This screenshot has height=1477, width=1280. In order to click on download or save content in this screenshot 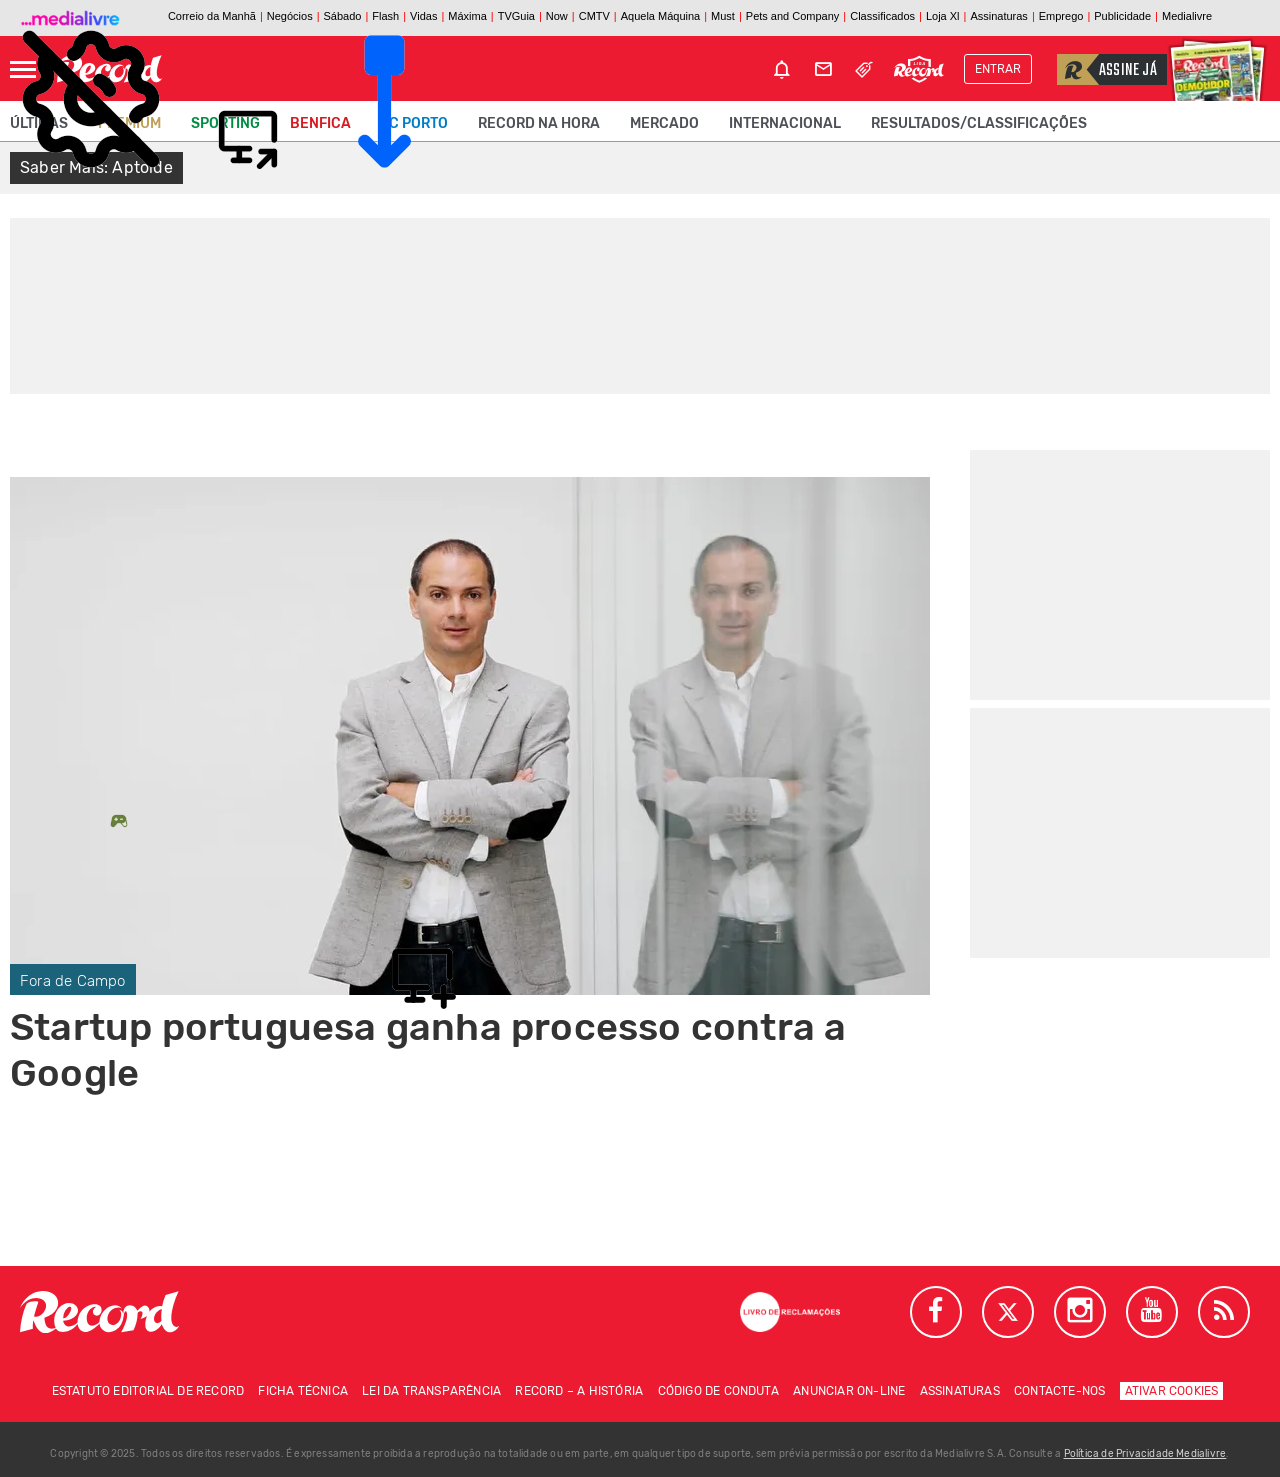, I will do `click(384, 101)`.